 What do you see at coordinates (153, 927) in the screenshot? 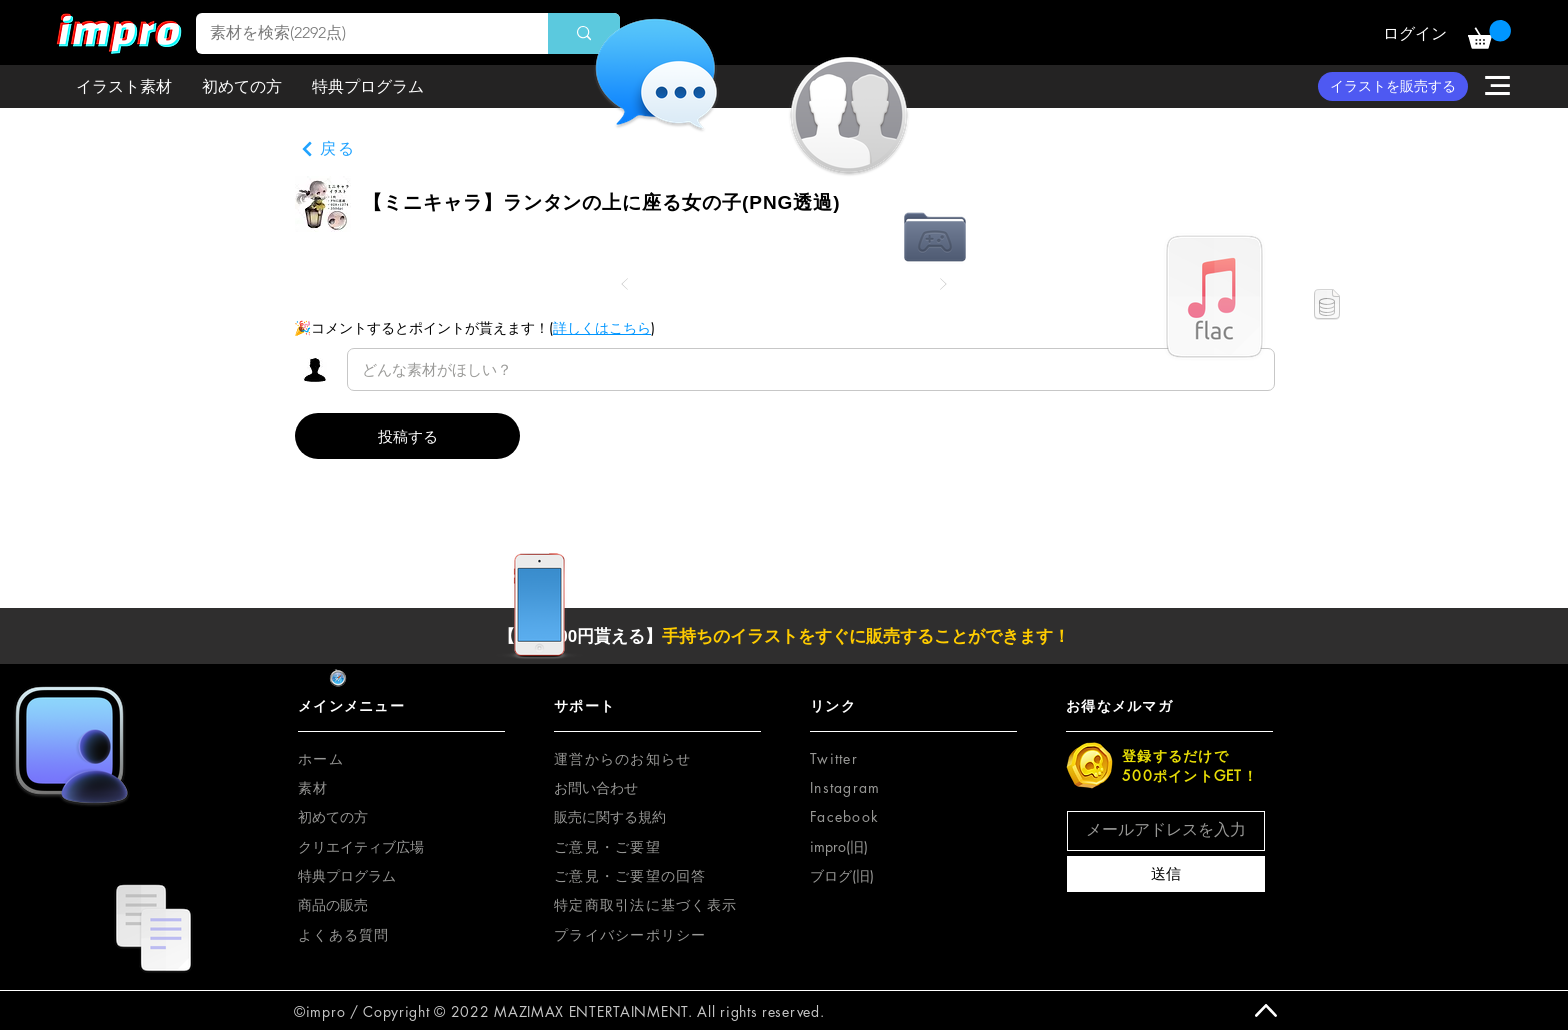
I see `copy selected item to clipboard` at bounding box center [153, 927].